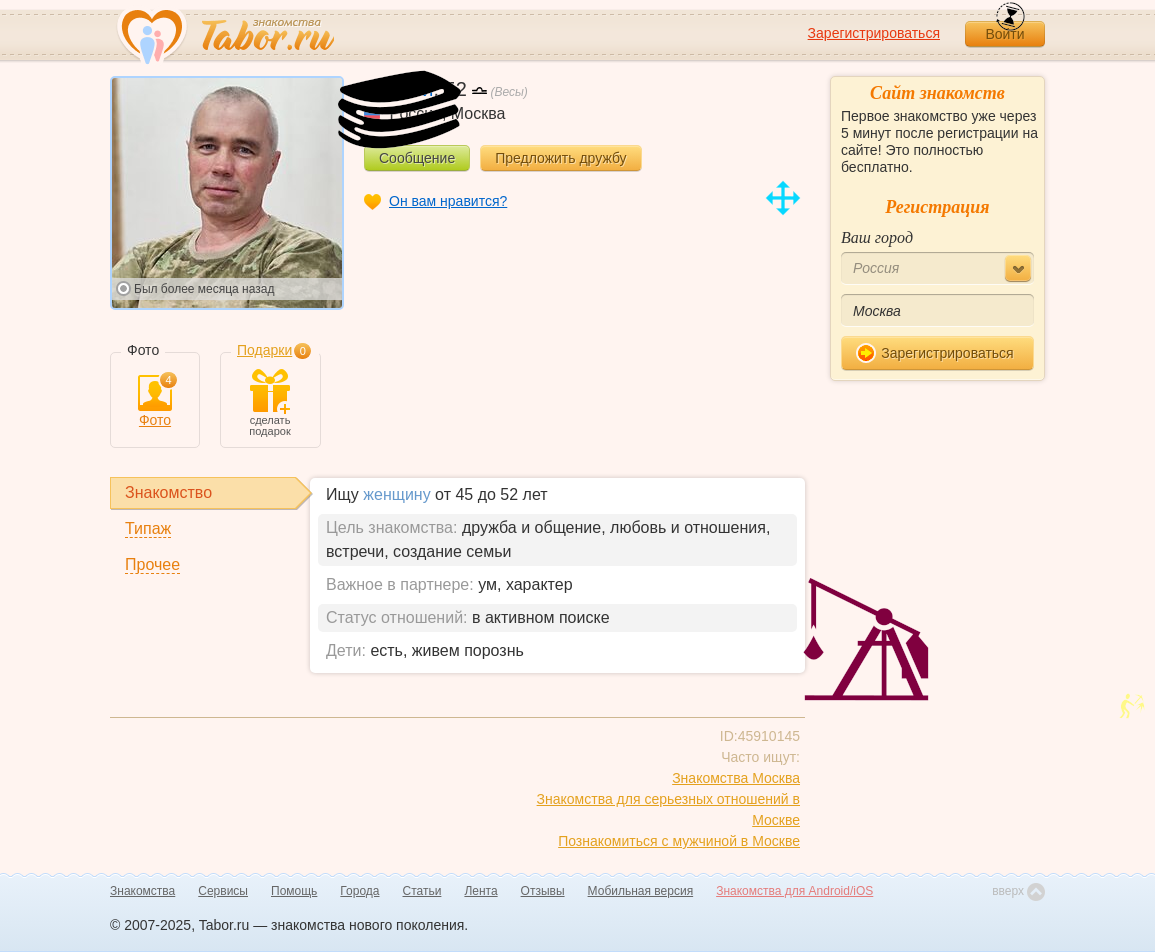  I want to click on select bedding or blanket item in inventory, so click(399, 109).